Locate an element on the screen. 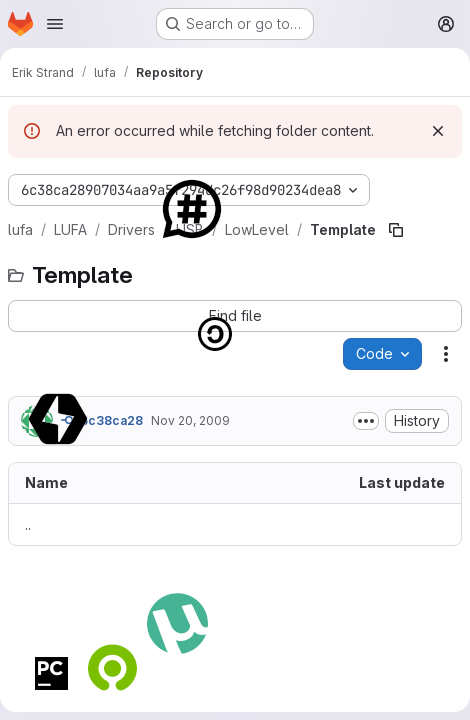  indicates content shared under creative commons share-alike license is located at coordinates (215, 334).